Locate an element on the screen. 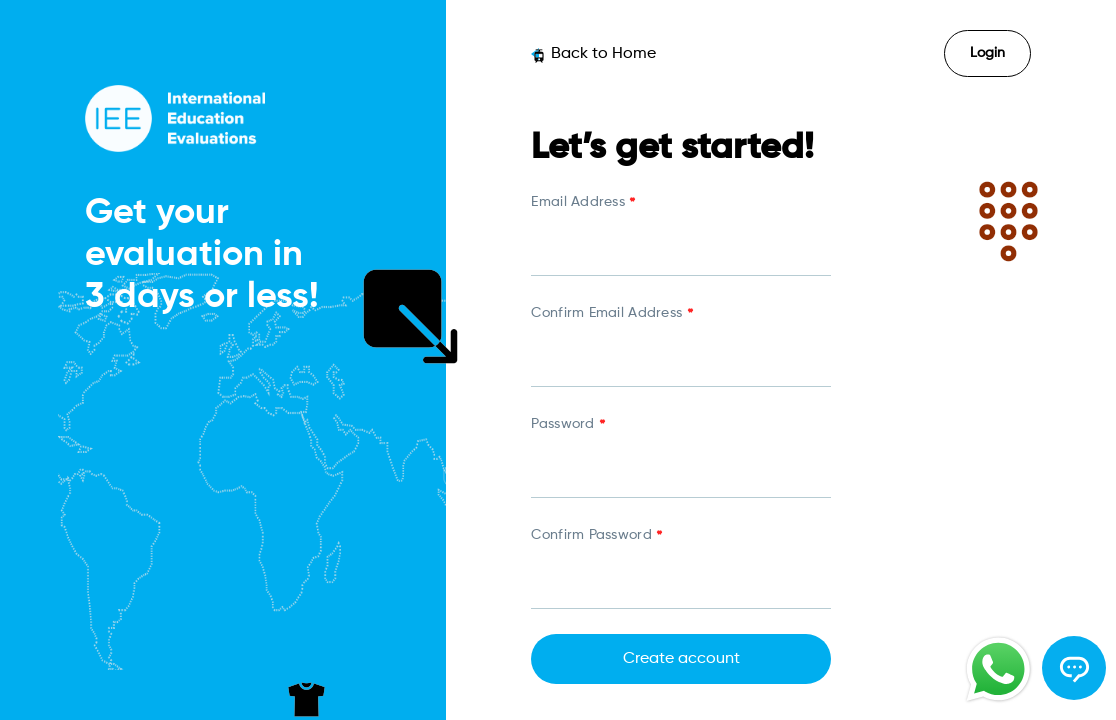 The image size is (1116, 720). resize or scale down an element is located at coordinates (410, 316).